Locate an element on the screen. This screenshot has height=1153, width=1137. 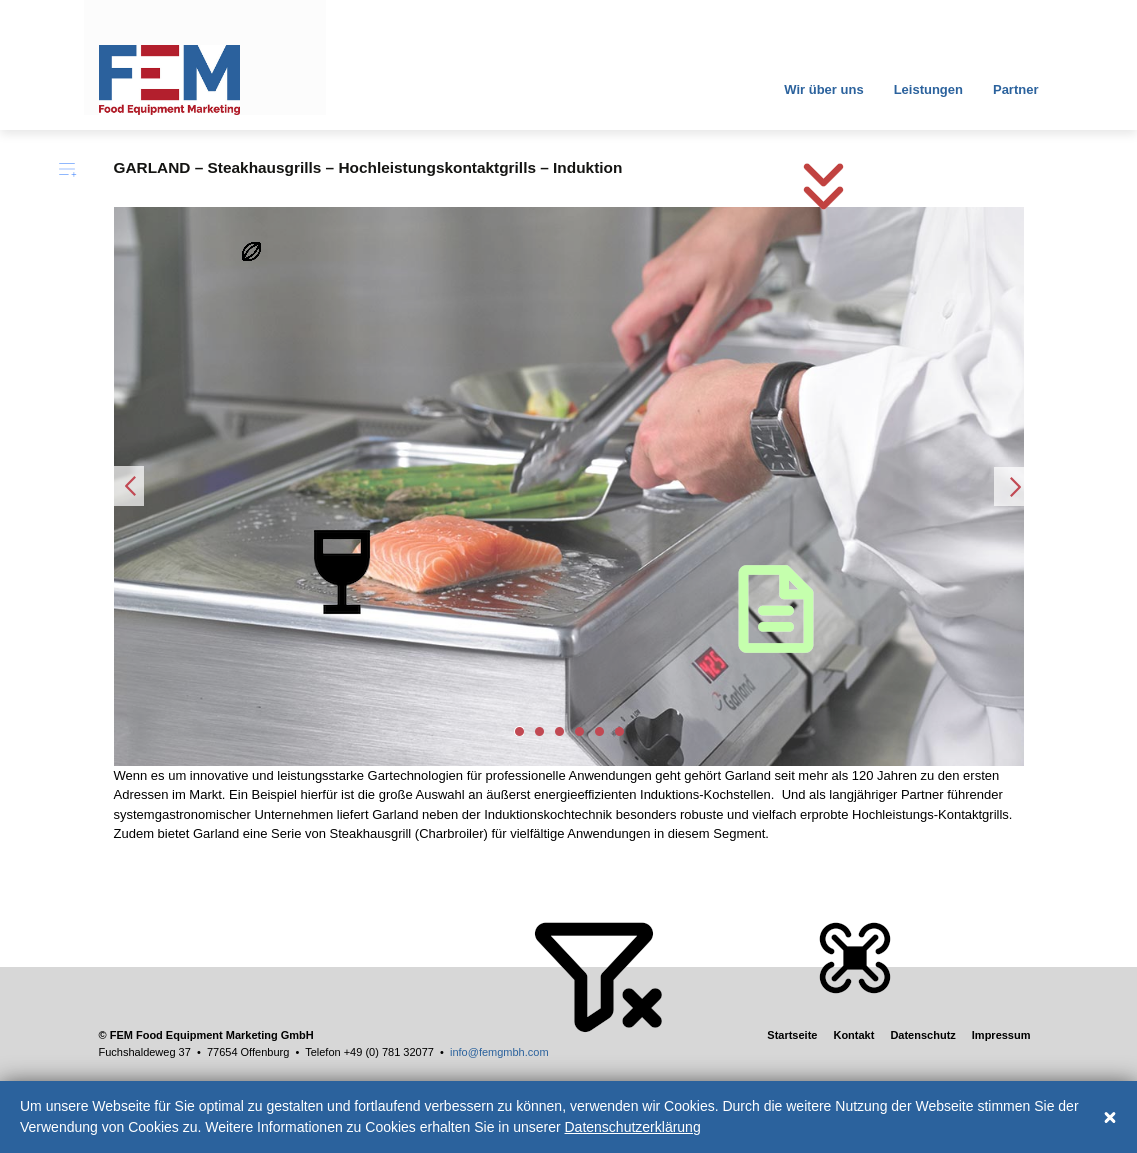
clear all filters is located at coordinates (594, 973).